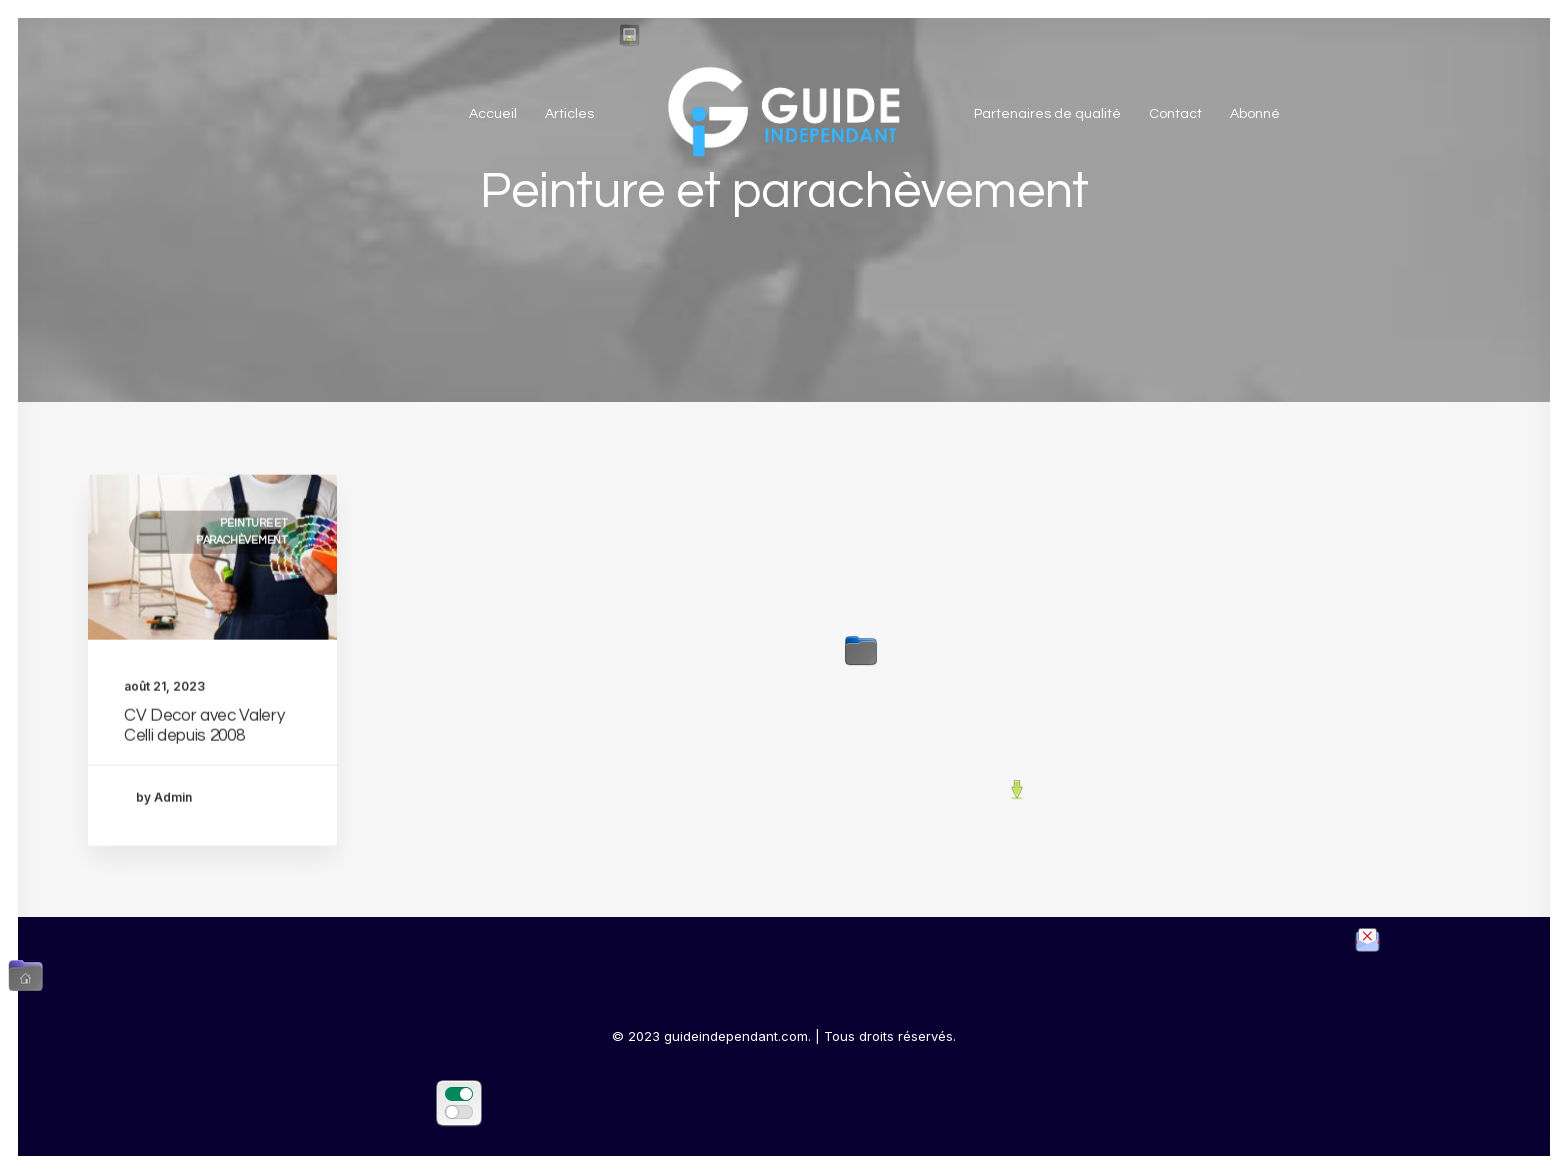 Image resolution: width=1568 pixels, height=1174 pixels. What do you see at coordinates (861, 650) in the screenshot?
I see `open folder to view contents` at bounding box center [861, 650].